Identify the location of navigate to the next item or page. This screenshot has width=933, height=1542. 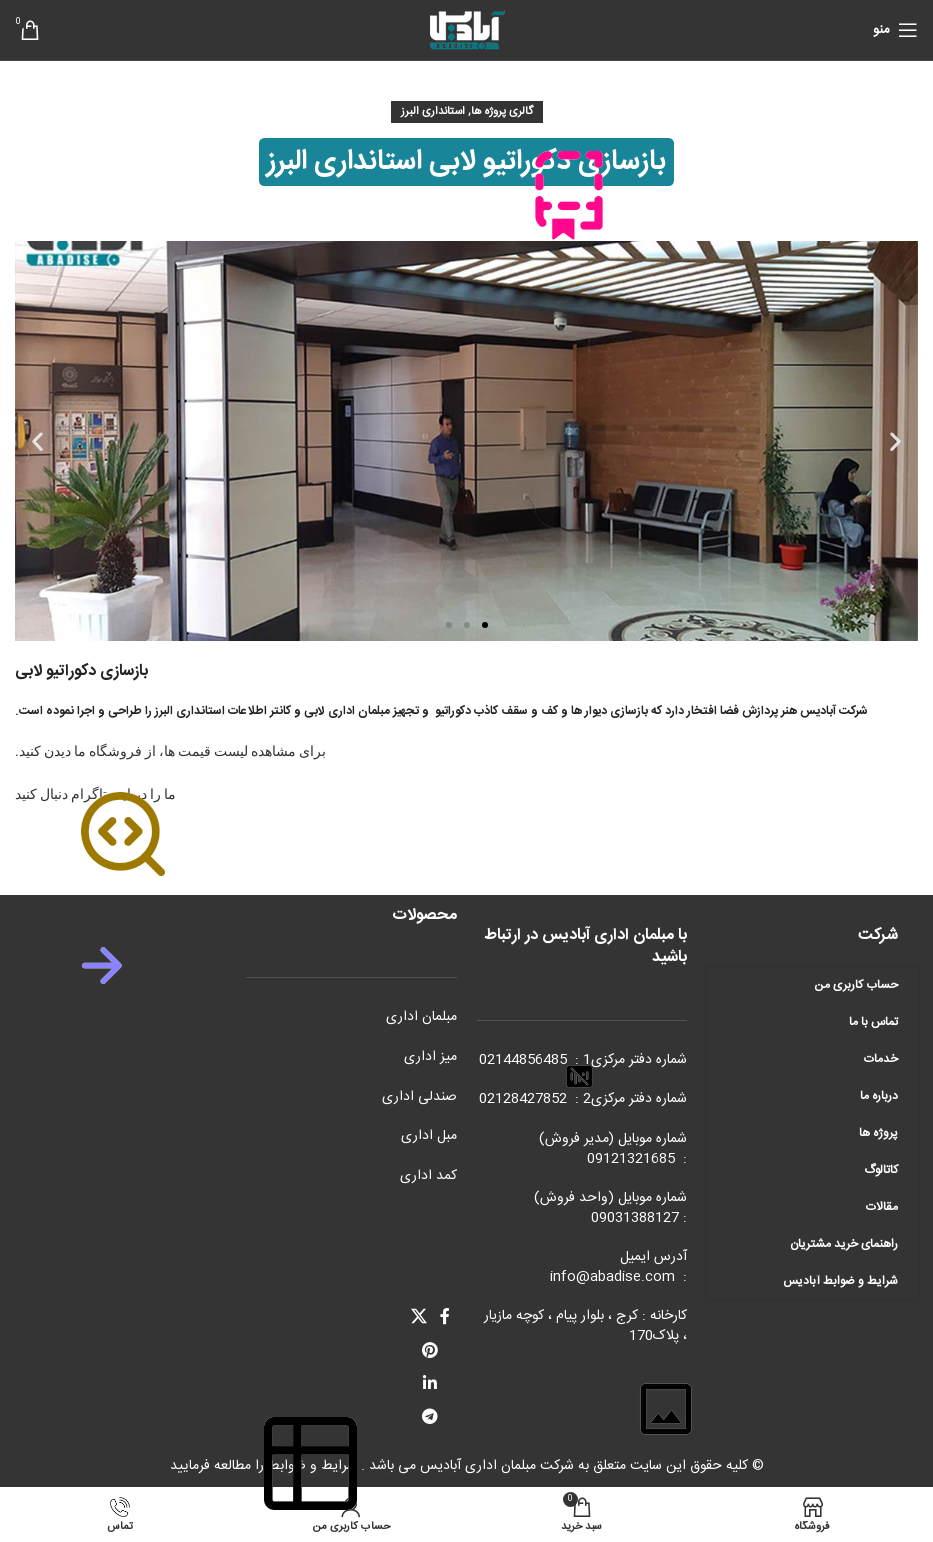
(100, 966).